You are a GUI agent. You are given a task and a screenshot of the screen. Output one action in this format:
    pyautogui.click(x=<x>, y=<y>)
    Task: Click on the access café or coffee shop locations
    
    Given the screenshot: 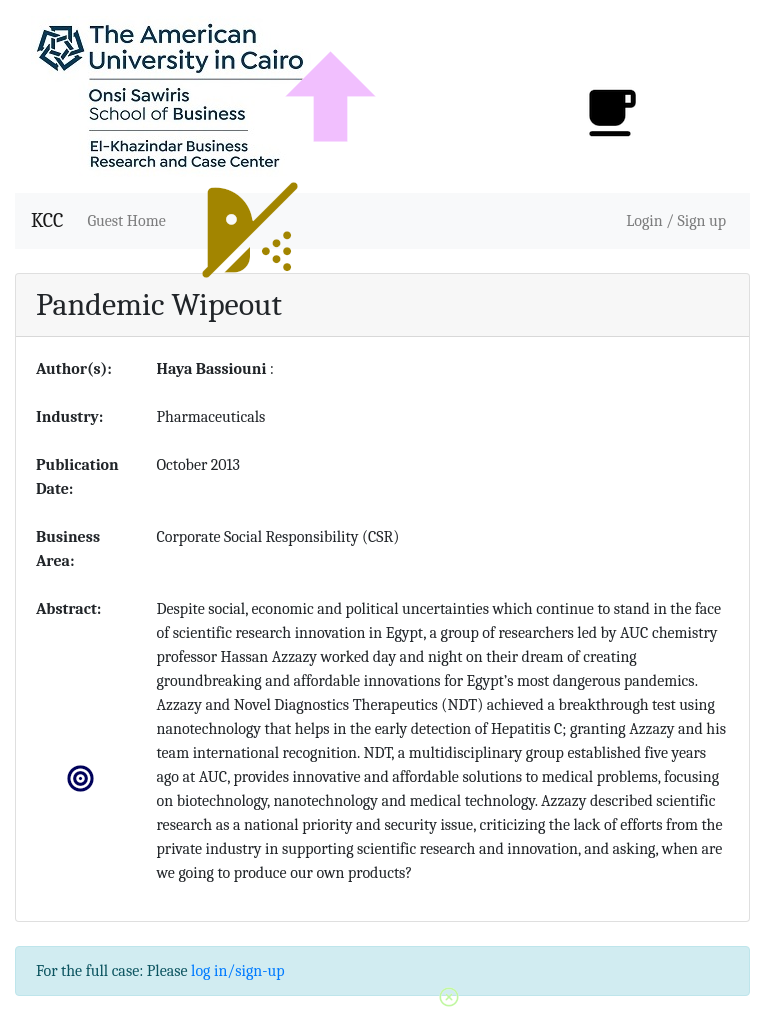 What is the action you would take?
    pyautogui.click(x=610, y=113)
    